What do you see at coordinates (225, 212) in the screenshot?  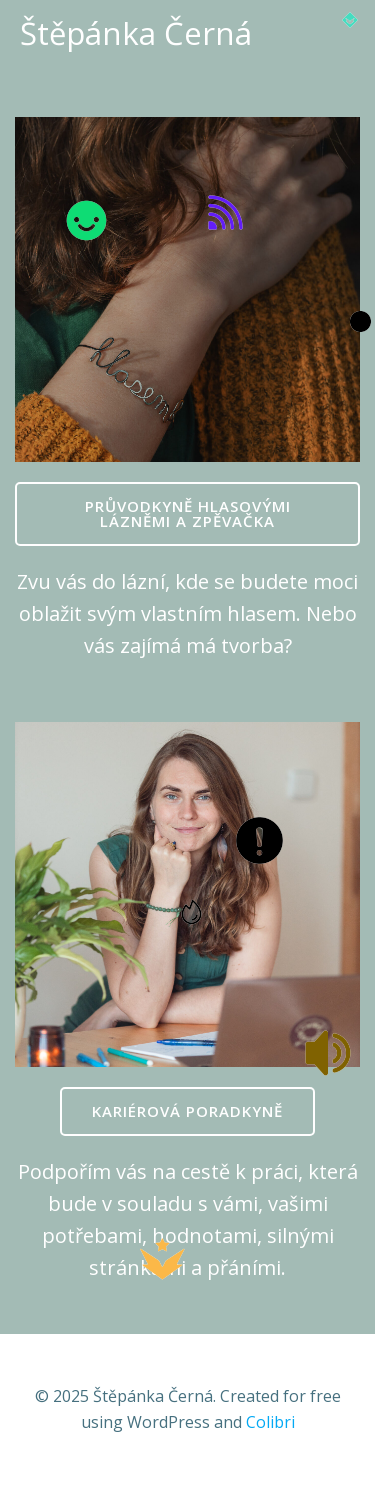 I see `indicates strong connection or low ping` at bounding box center [225, 212].